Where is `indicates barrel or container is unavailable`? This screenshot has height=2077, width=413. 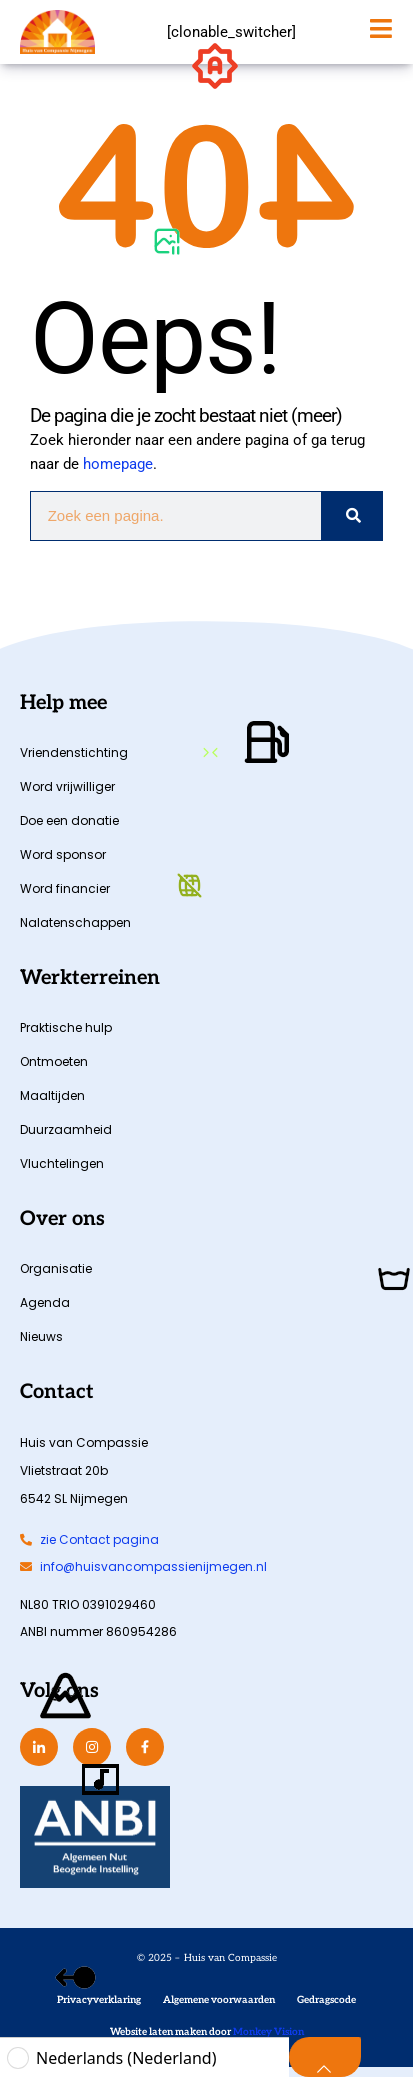
indicates barrel or container is unavailable is located at coordinates (189, 885).